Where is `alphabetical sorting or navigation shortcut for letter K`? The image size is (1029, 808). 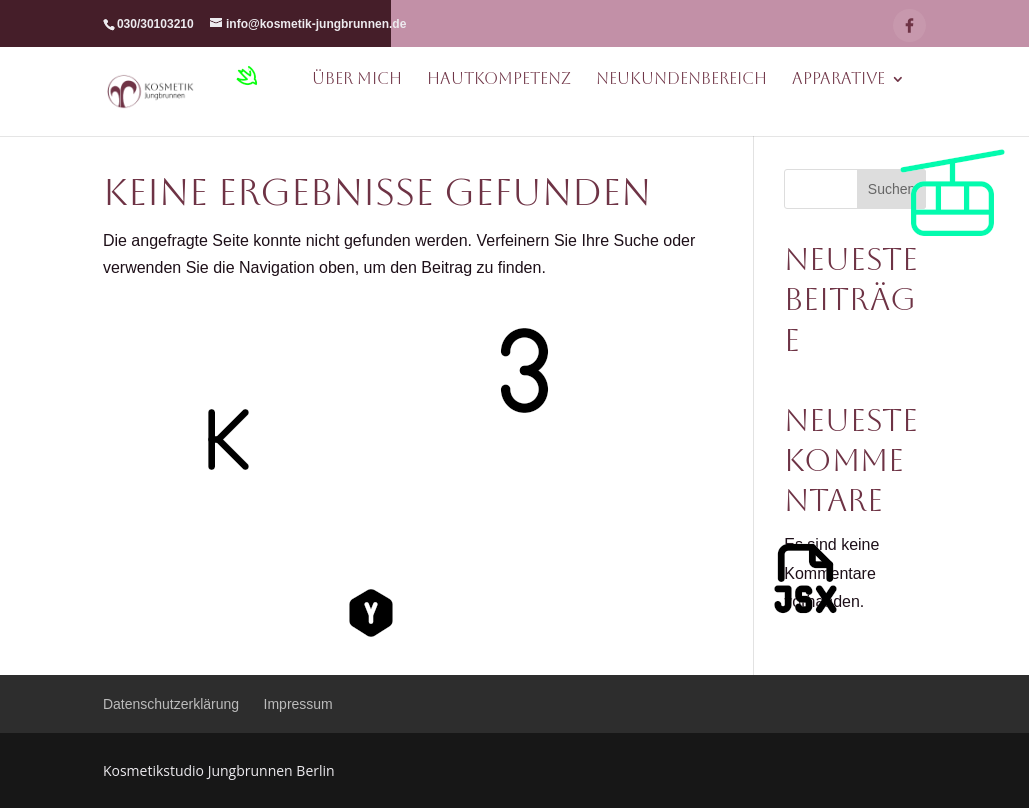 alphabetical sorting or navigation shortcut for letter K is located at coordinates (228, 439).